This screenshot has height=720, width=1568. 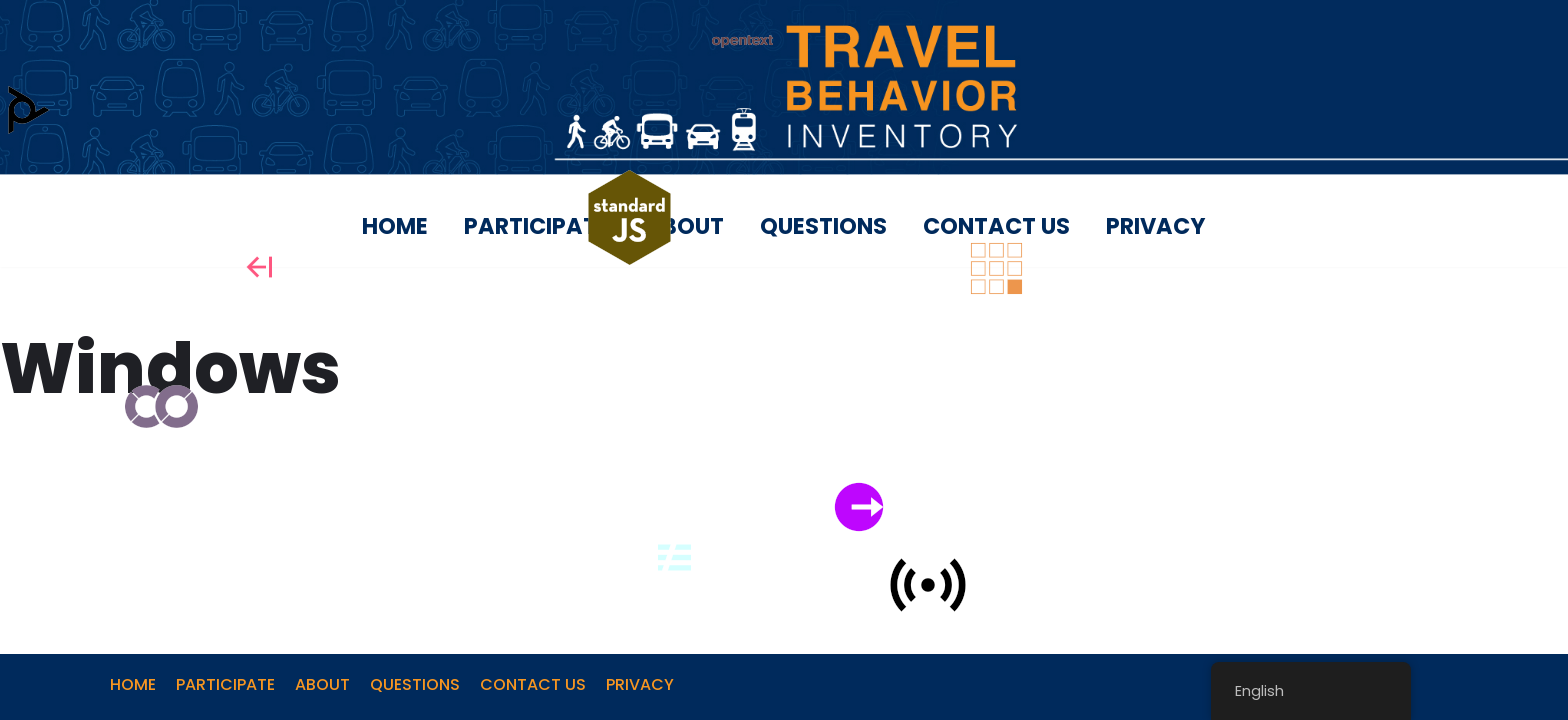 I want to click on open google colab, so click(x=161, y=406).